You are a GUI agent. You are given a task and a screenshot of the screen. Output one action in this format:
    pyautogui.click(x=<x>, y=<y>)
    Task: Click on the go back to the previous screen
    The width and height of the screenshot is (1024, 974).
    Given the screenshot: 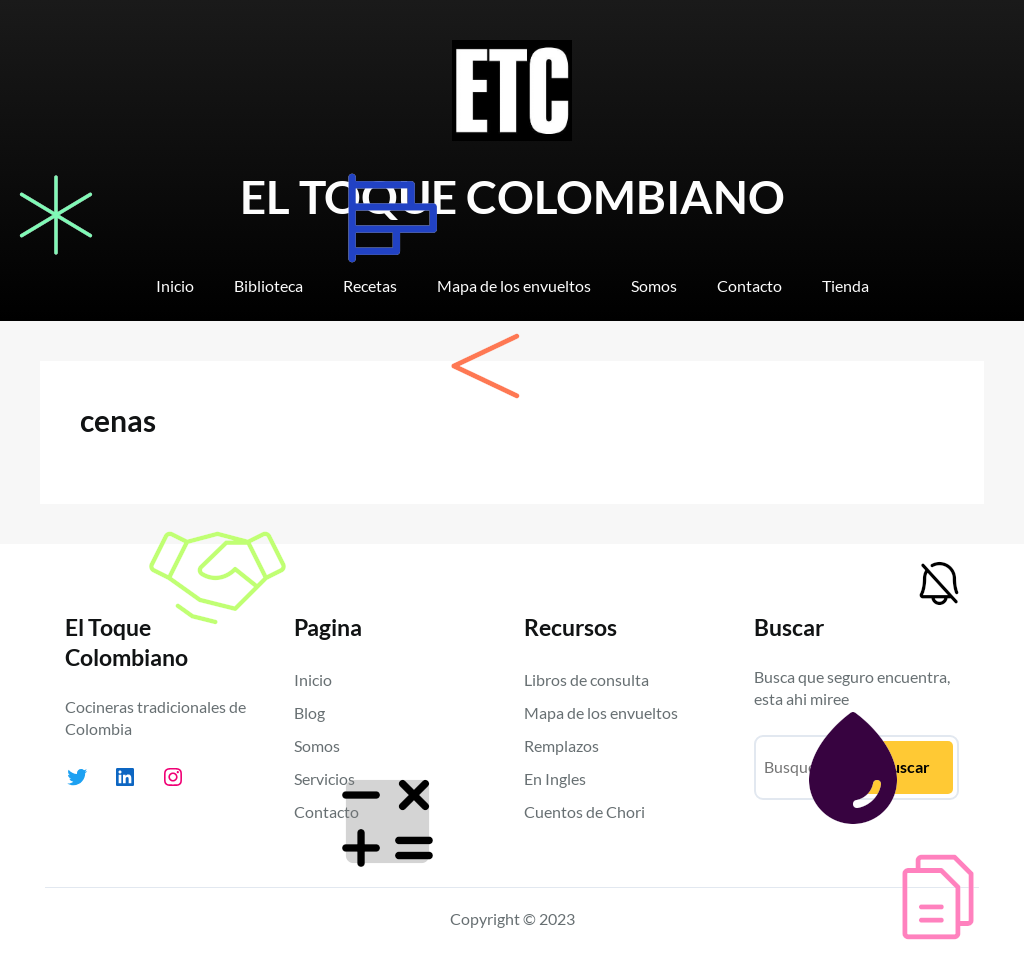 What is the action you would take?
    pyautogui.click(x=487, y=366)
    